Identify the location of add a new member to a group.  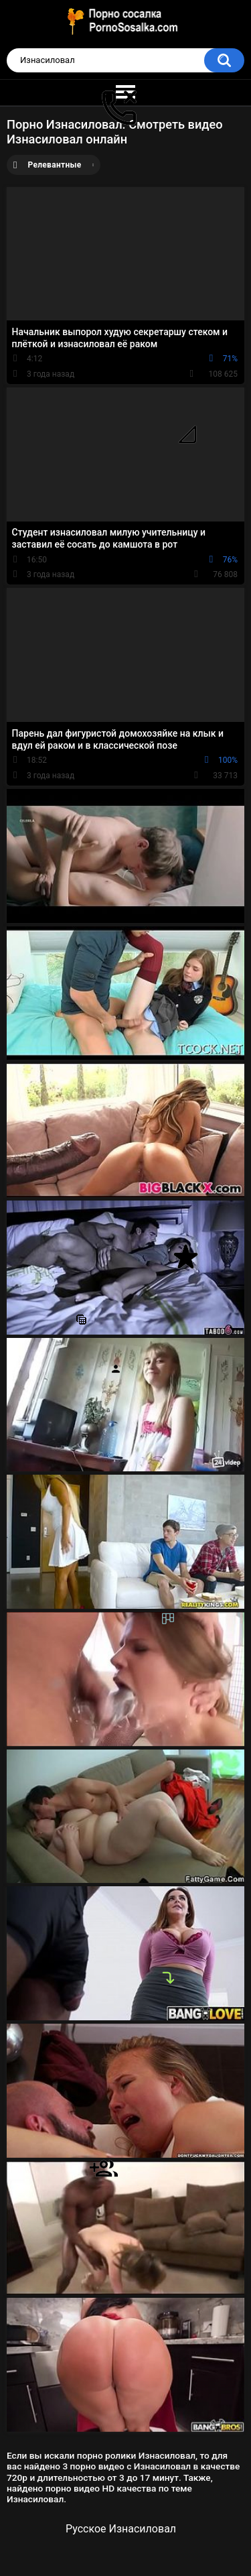
(104, 2168).